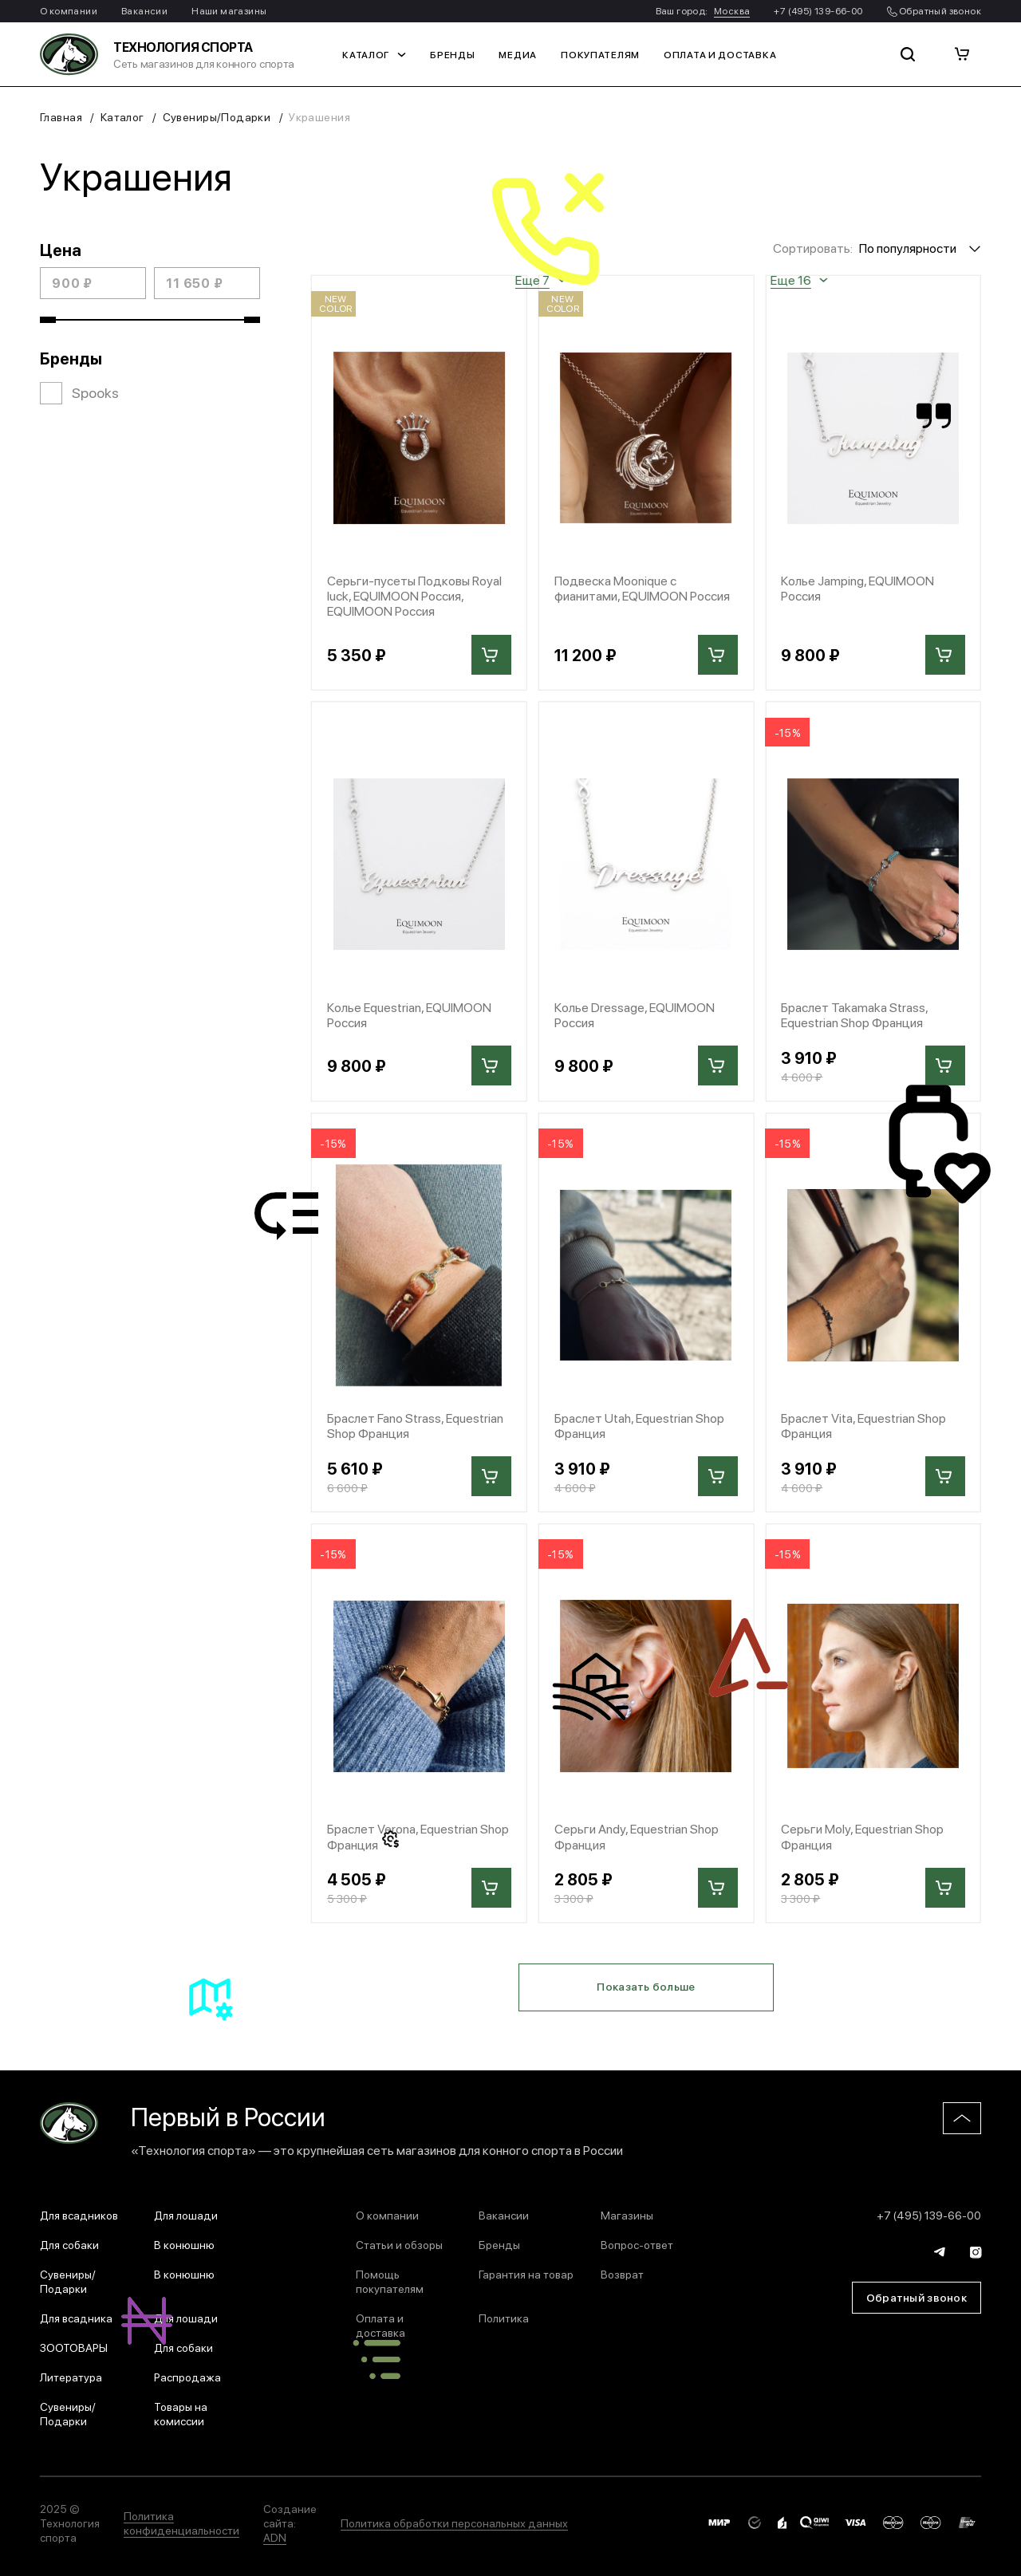 The image size is (1021, 2576). What do you see at coordinates (545, 231) in the screenshot?
I see `indicates a missed phone call` at bounding box center [545, 231].